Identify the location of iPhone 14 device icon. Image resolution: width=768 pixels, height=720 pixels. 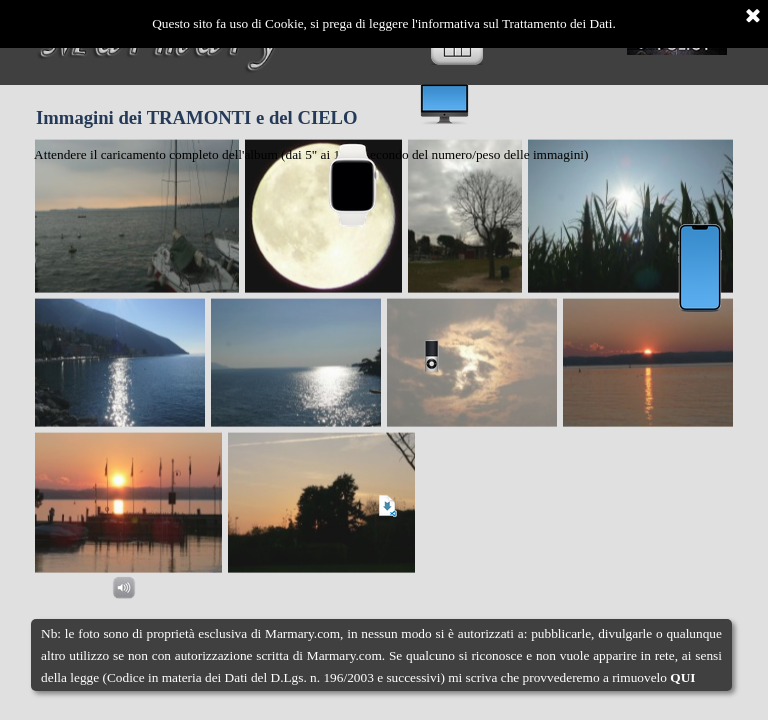
(700, 269).